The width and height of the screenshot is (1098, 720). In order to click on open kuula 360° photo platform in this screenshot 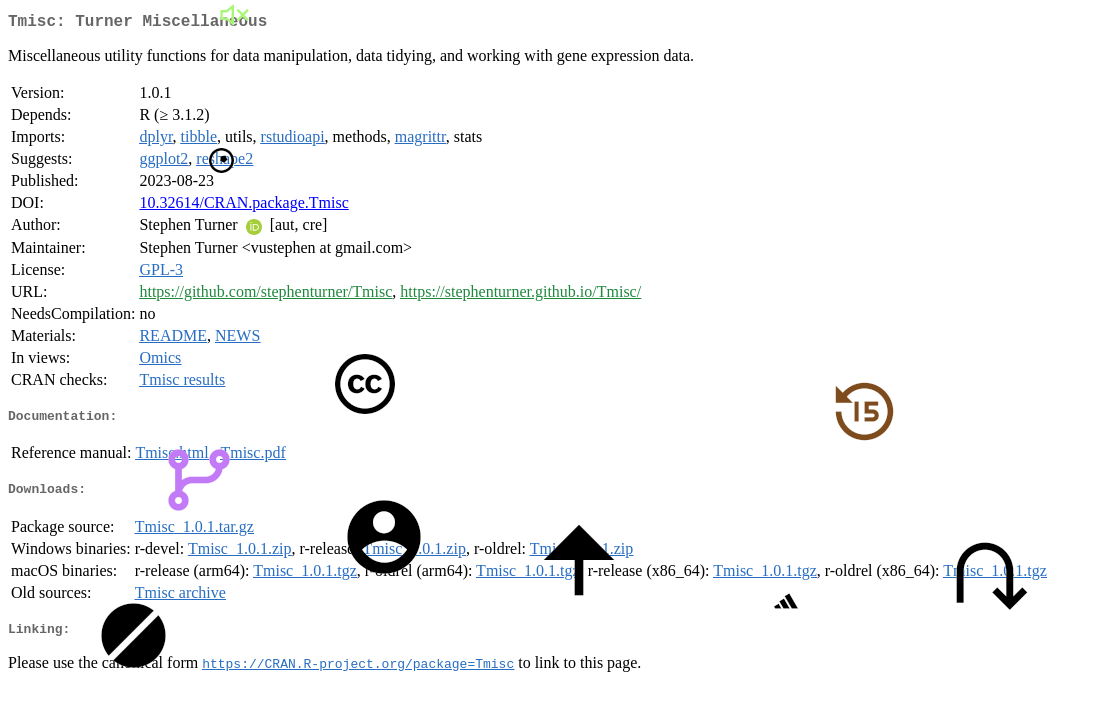, I will do `click(221, 160)`.